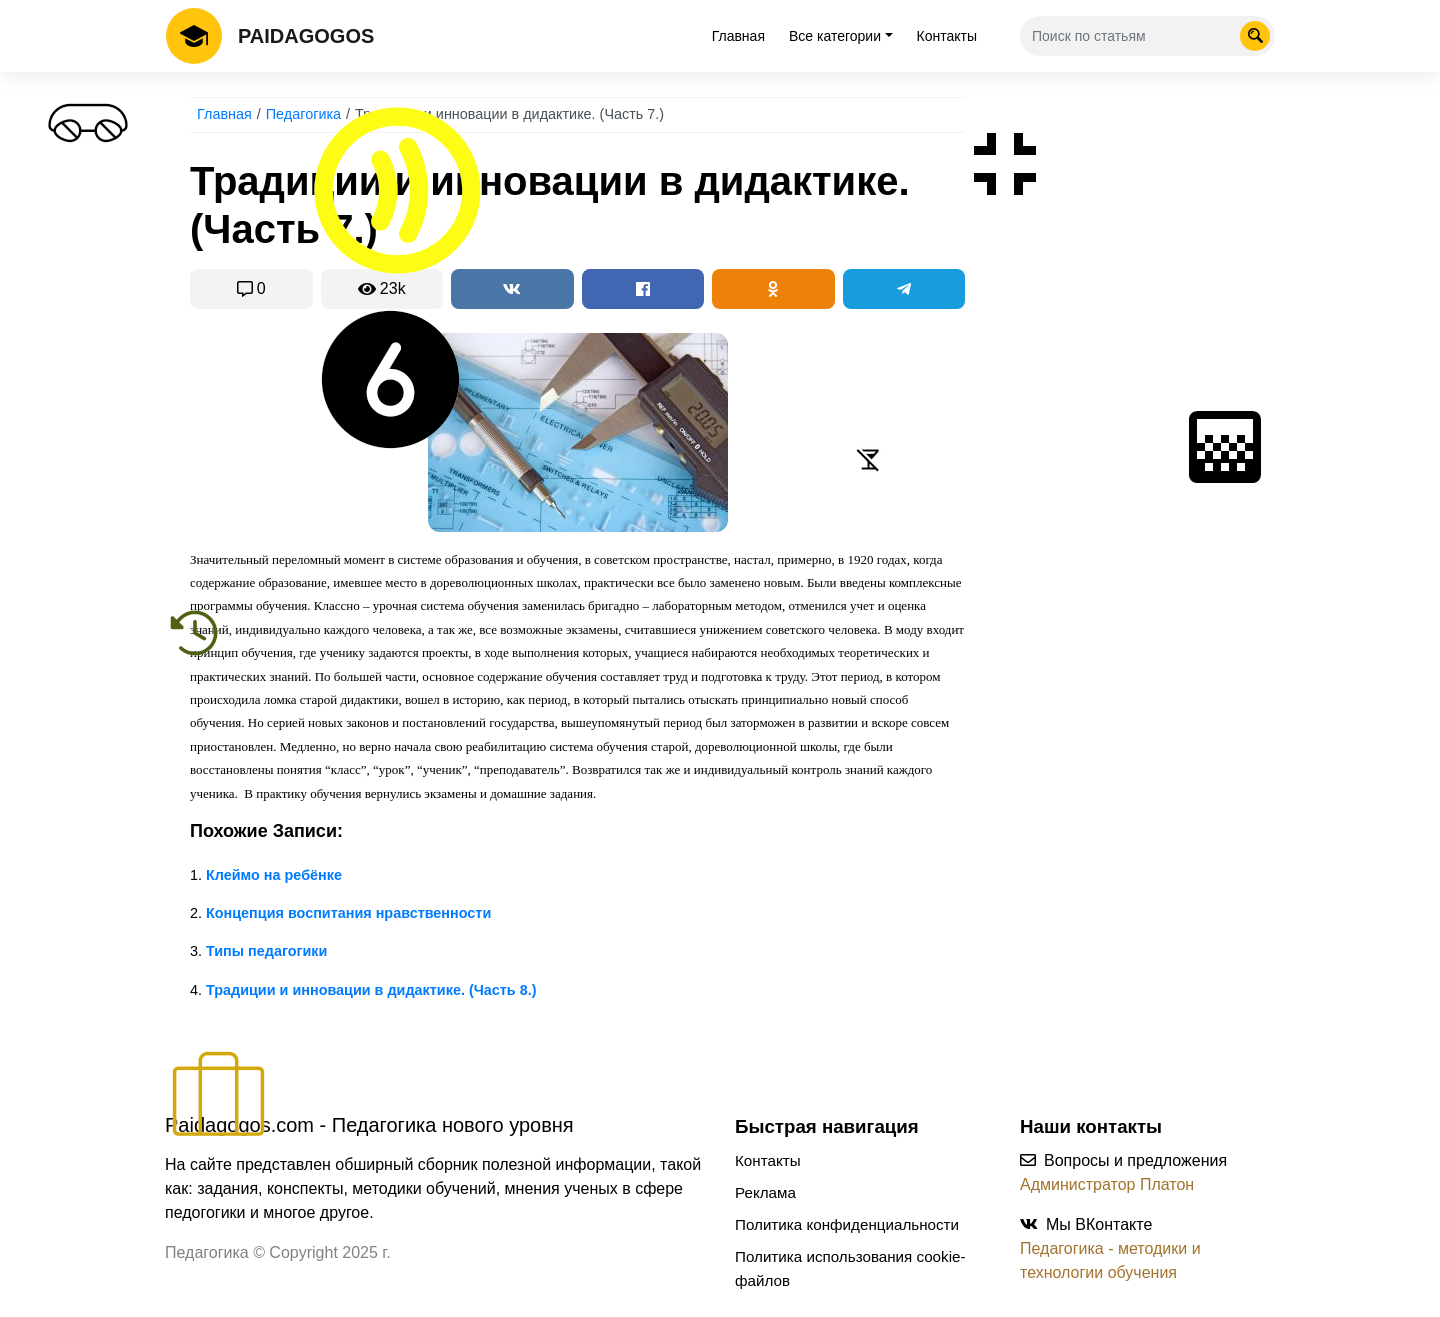 Image resolution: width=1440 pixels, height=1317 pixels. I want to click on apply a gradient effect to an image, so click(1225, 447).